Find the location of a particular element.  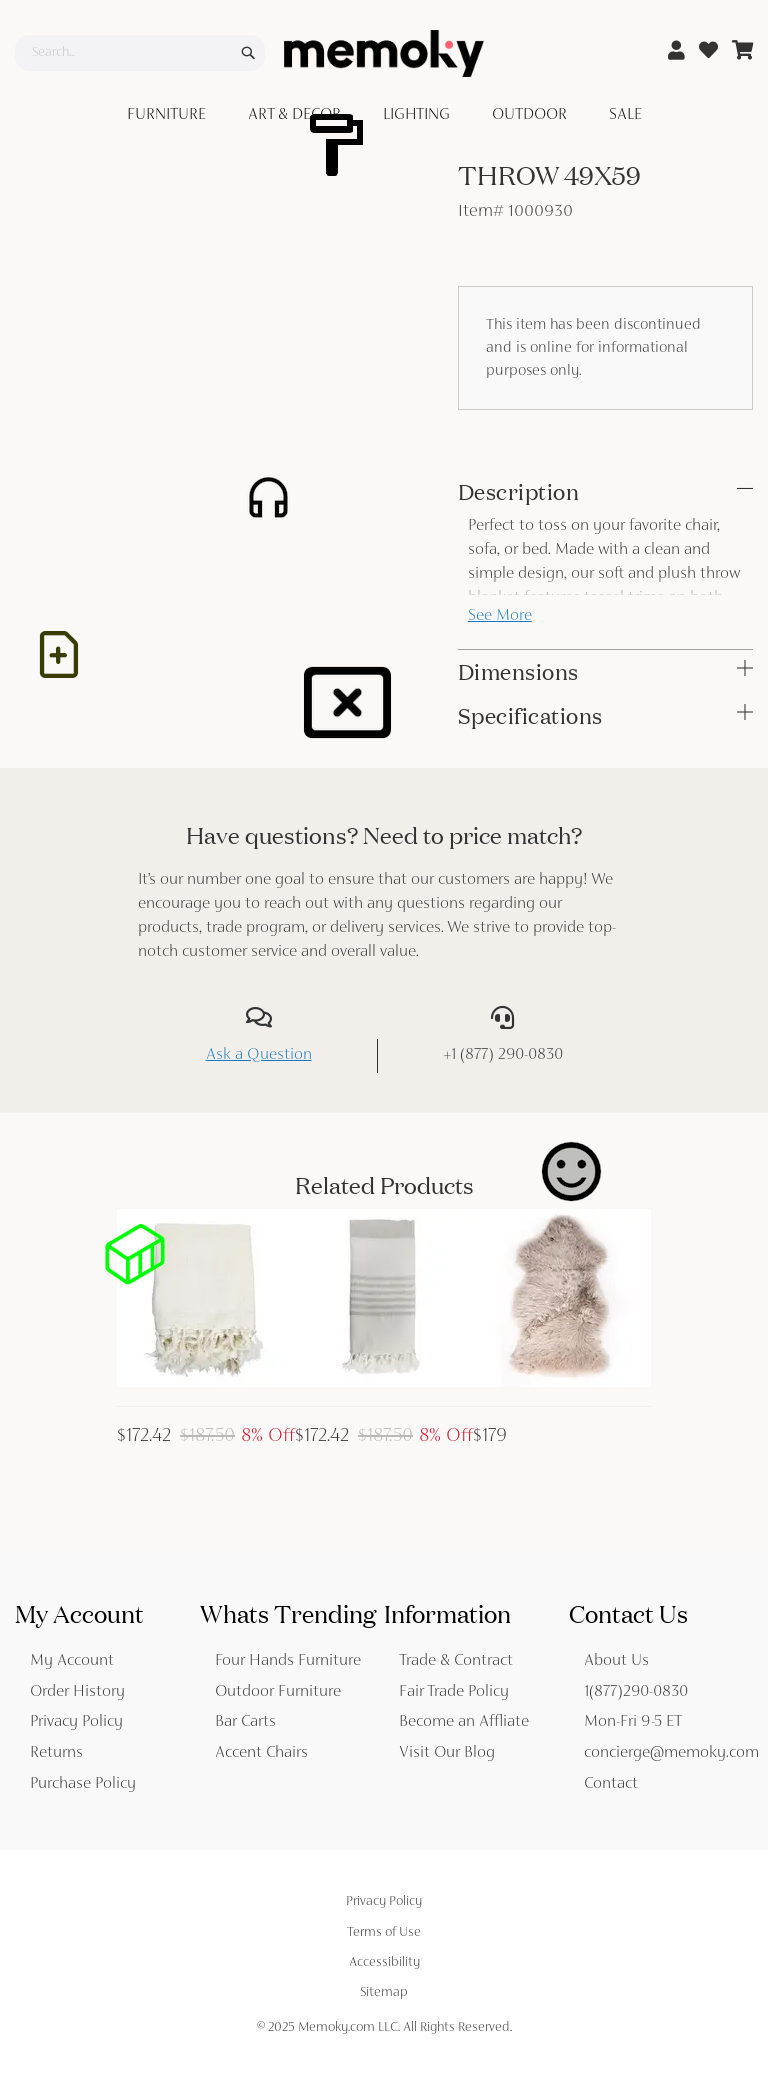

access audio or voice settings is located at coordinates (268, 500).